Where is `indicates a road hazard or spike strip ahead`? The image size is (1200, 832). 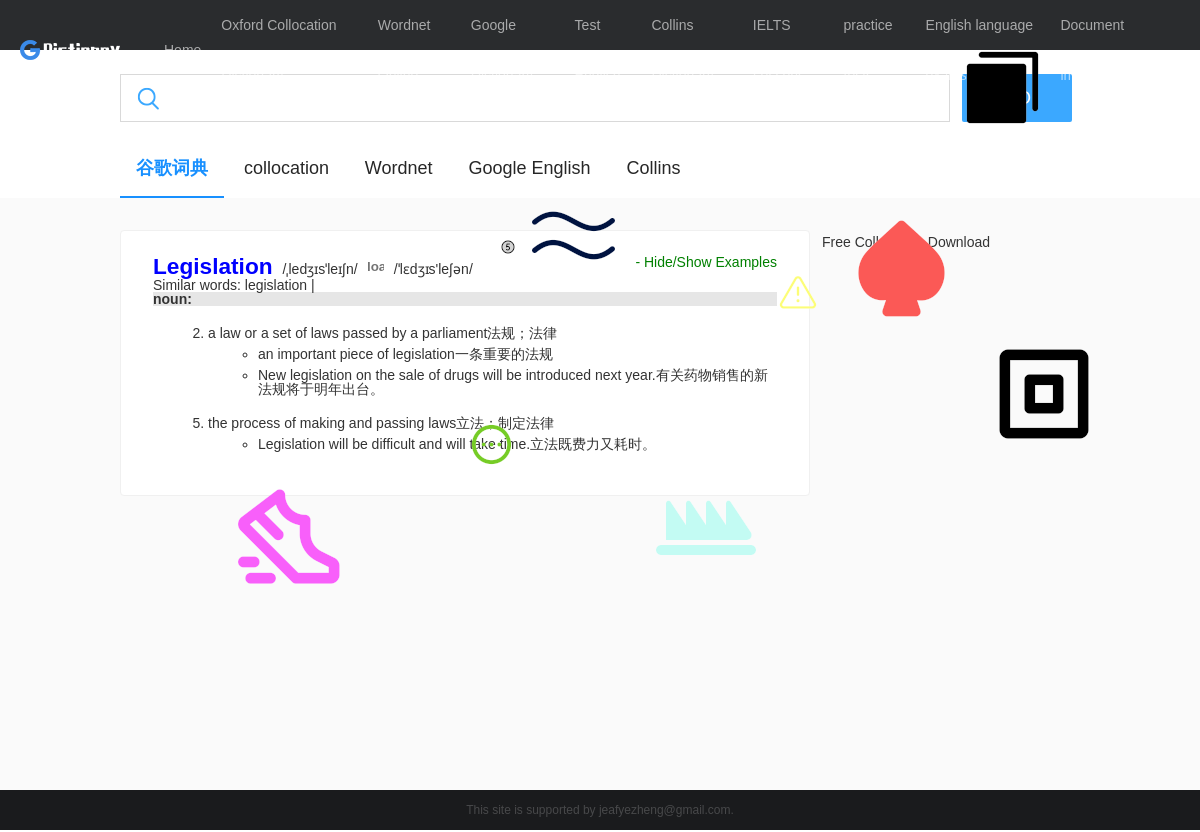
indicates a road hazard or spike strip ahead is located at coordinates (706, 525).